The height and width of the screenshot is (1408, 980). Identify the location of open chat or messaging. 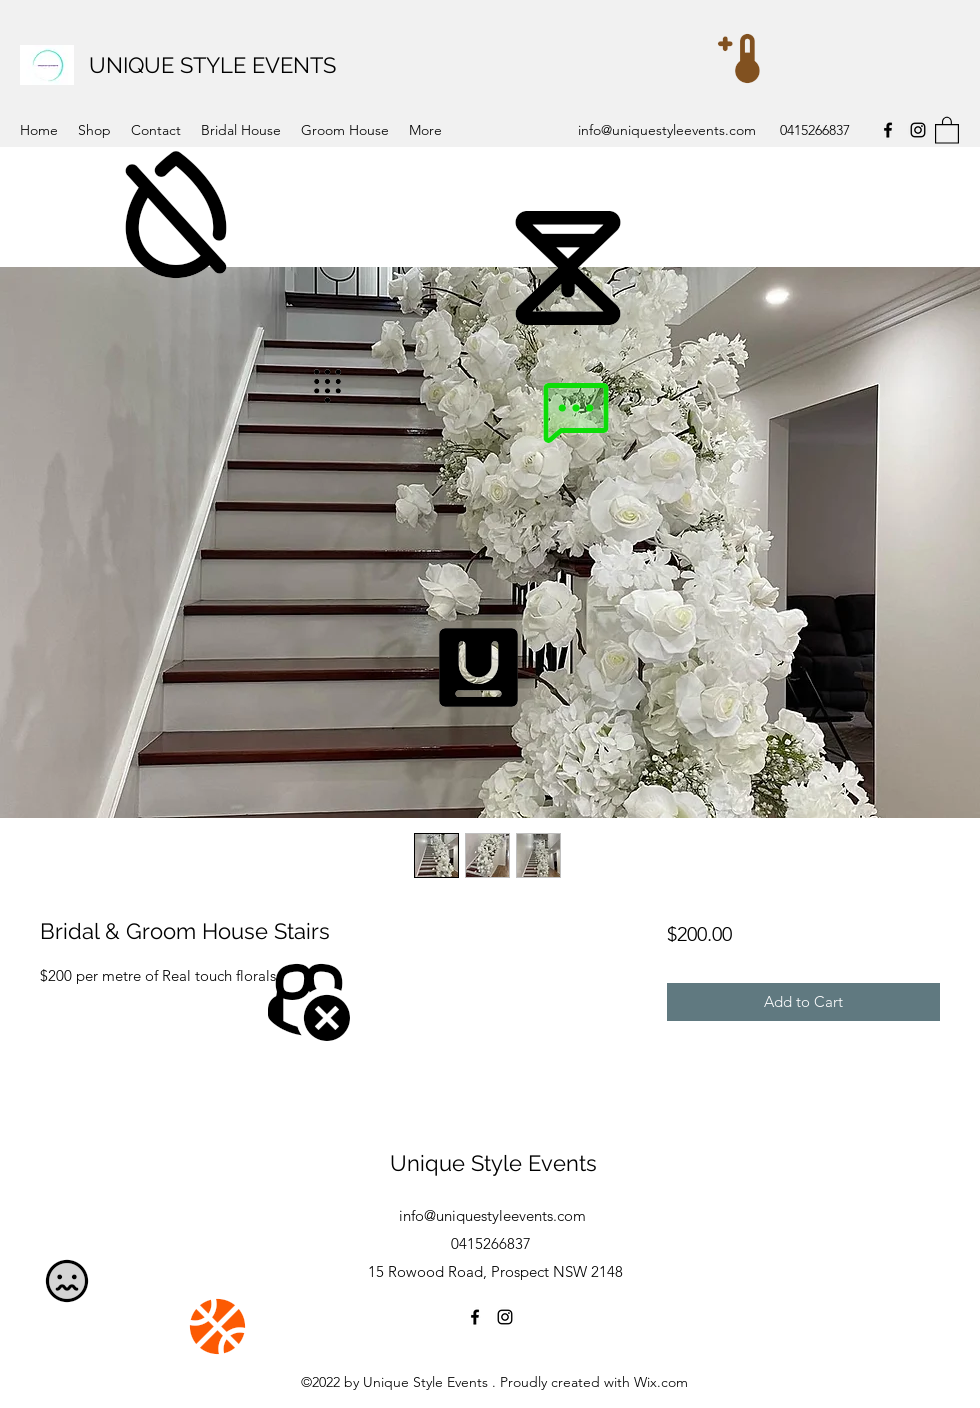
(576, 408).